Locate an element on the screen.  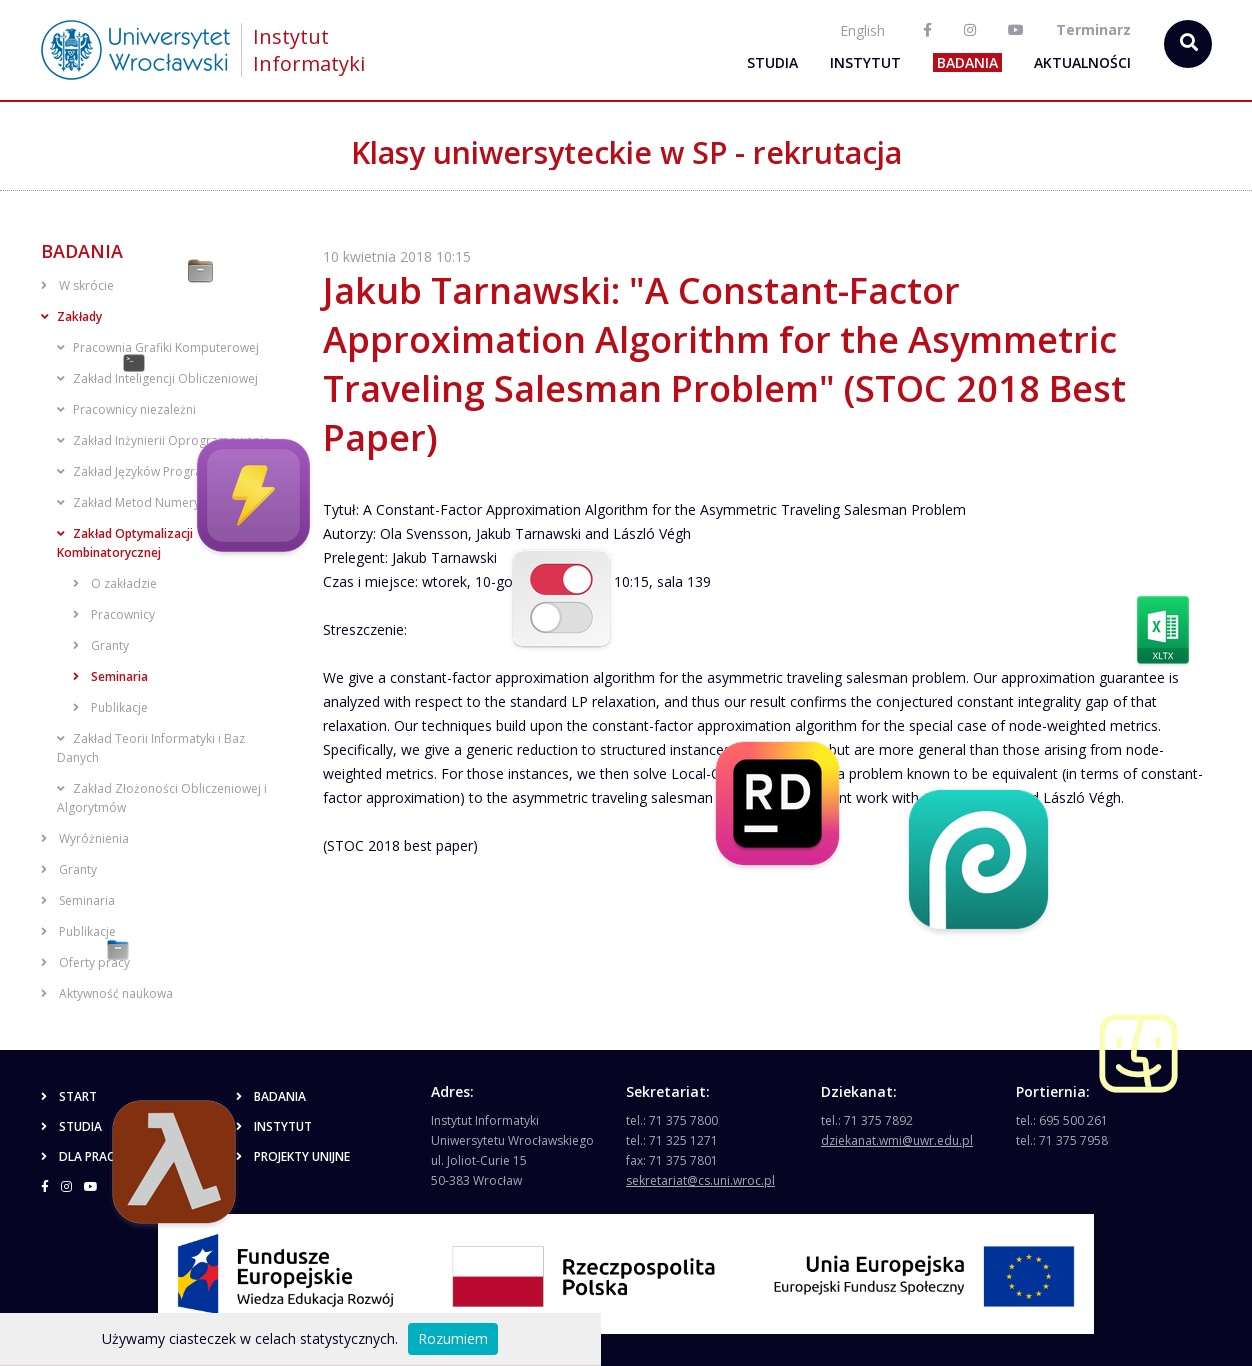
open the file manager is located at coordinates (200, 270).